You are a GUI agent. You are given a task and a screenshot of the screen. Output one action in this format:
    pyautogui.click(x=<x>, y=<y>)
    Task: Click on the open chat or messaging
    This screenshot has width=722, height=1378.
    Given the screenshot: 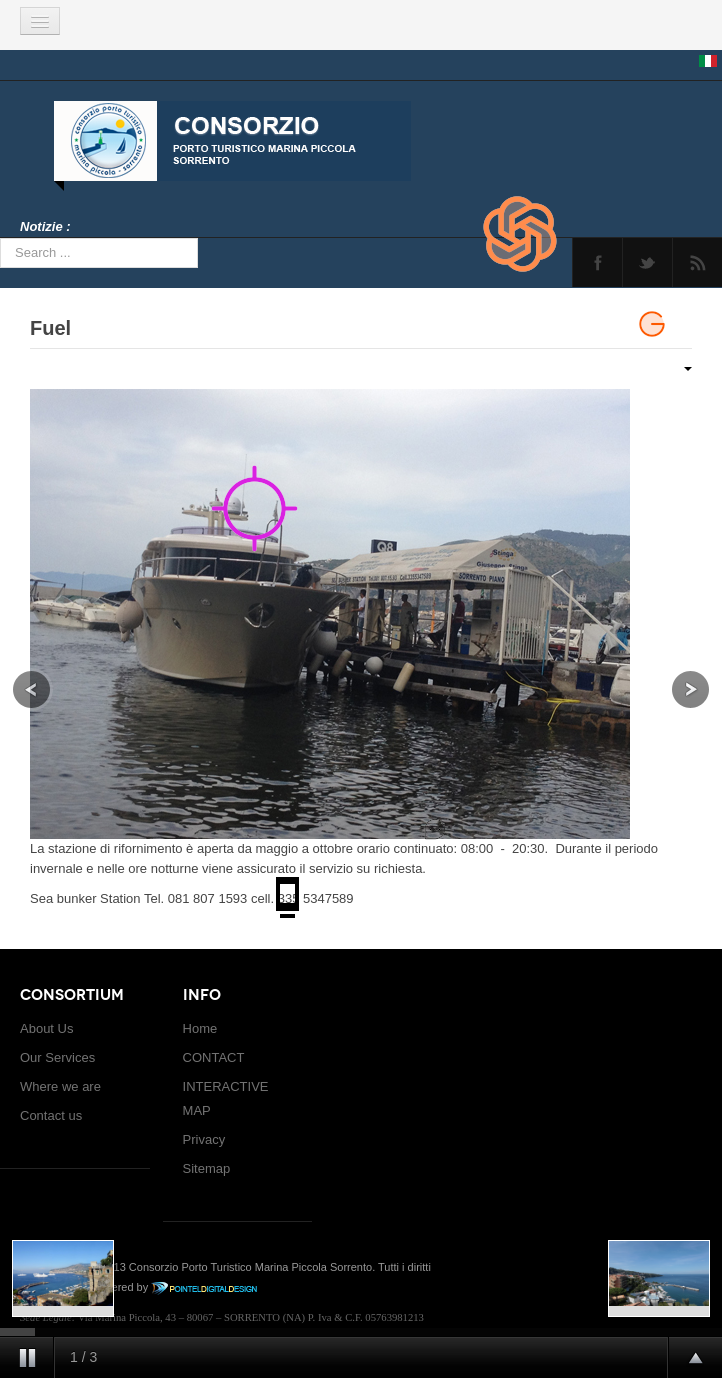 What is the action you would take?
    pyautogui.click(x=434, y=829)
    